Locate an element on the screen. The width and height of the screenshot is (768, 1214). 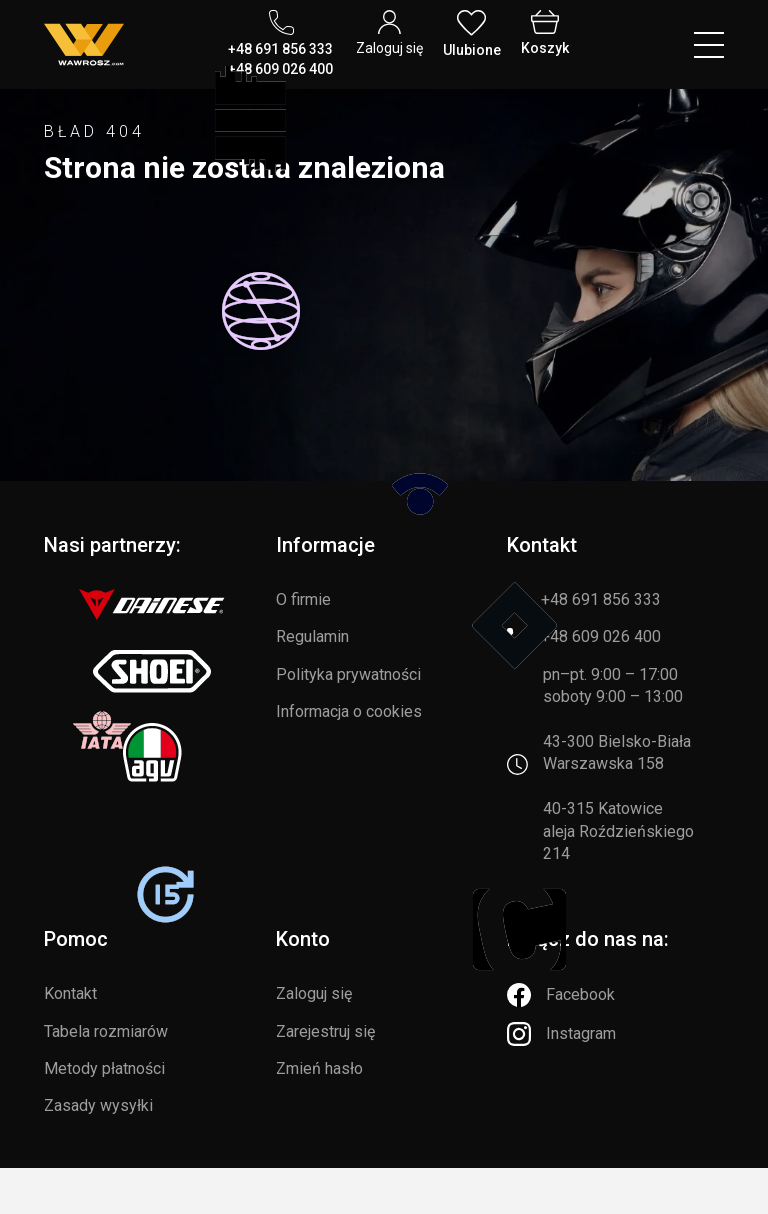
qiskit quantum computing framework logo is located at coordinates (261, 311).